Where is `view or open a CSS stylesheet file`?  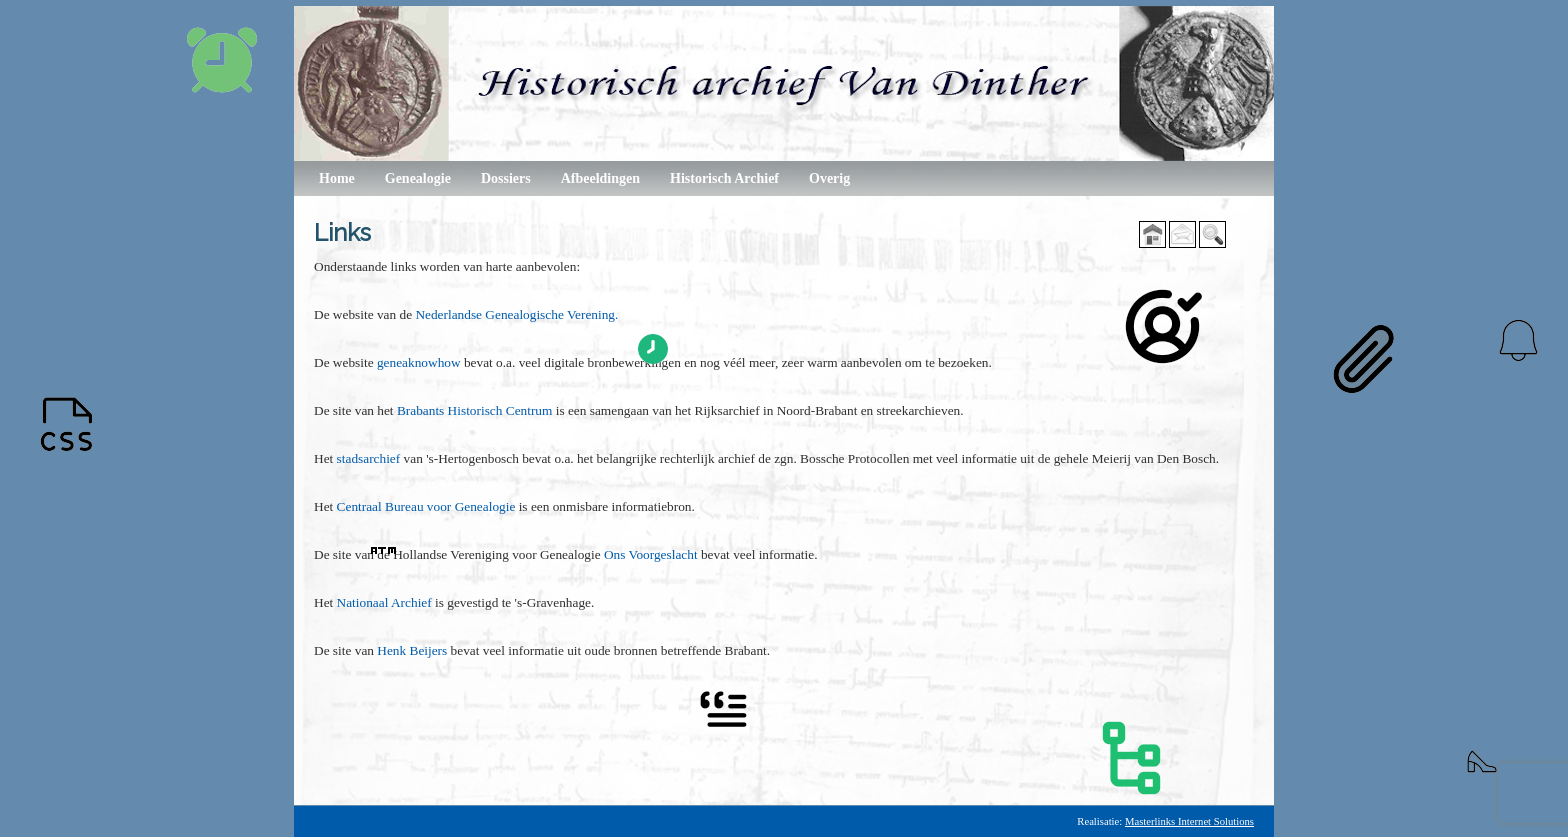
view or open a CSS stylesheet file is located at coordinates (67, 426).